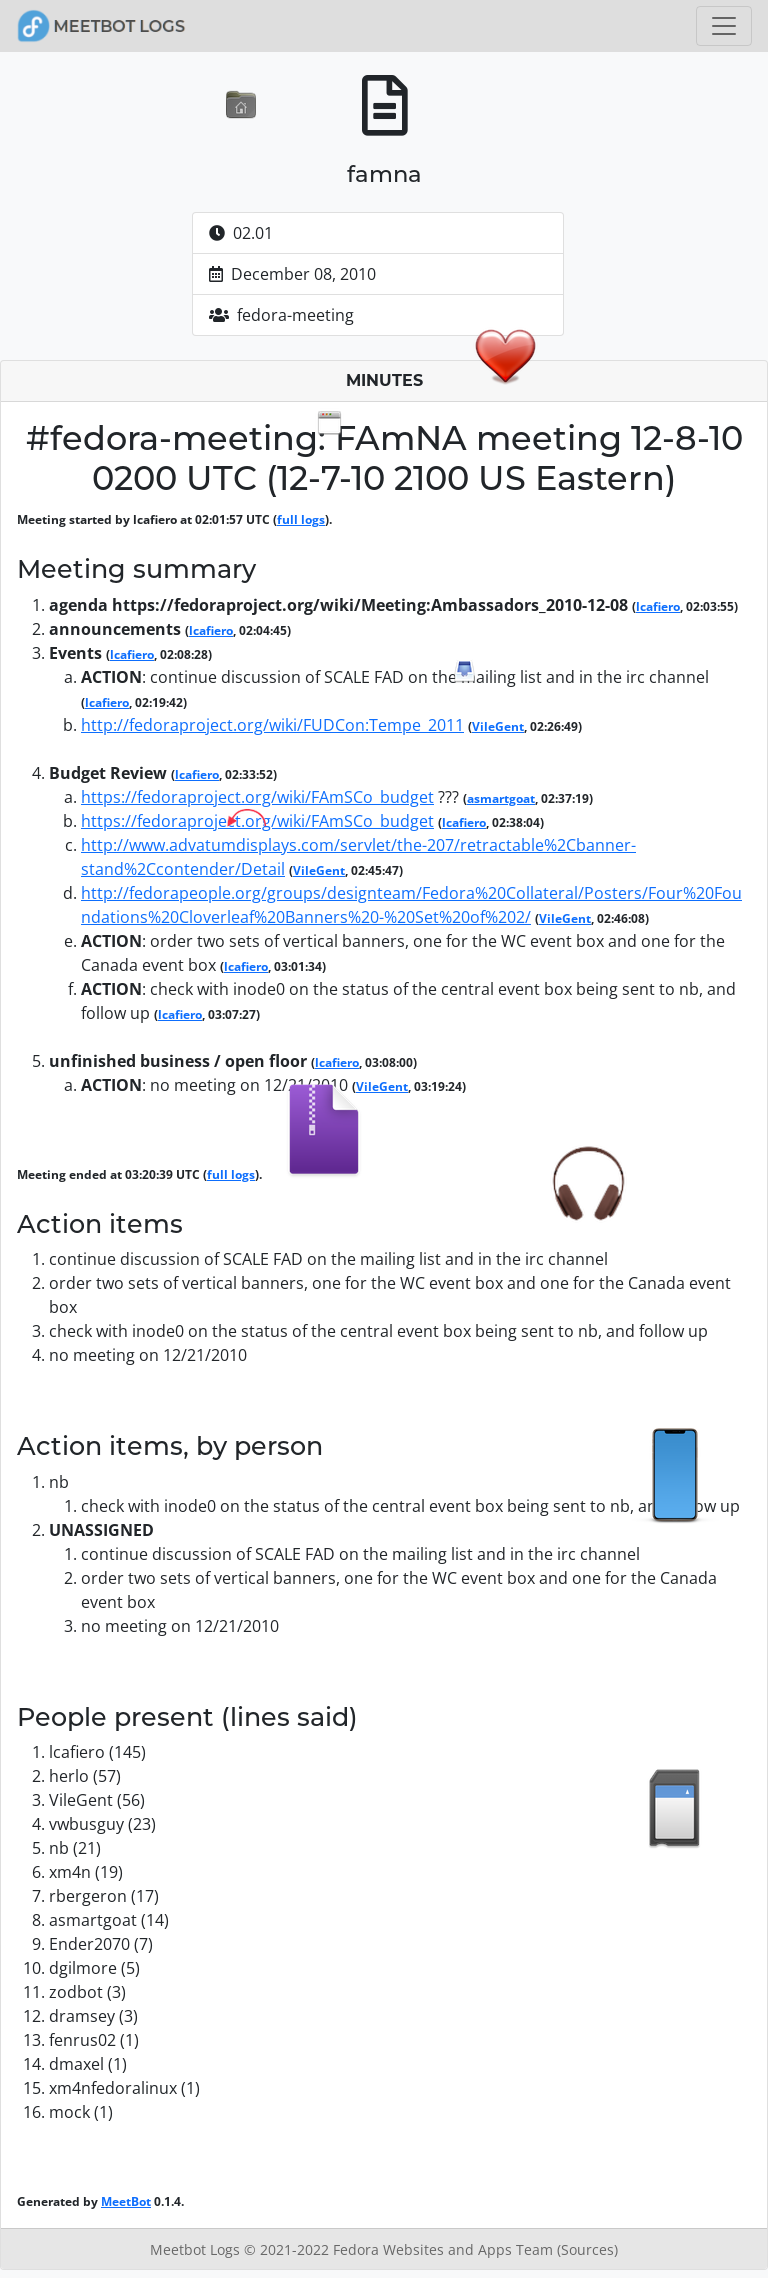  I want to click on access your home folder, so click(241, 104).